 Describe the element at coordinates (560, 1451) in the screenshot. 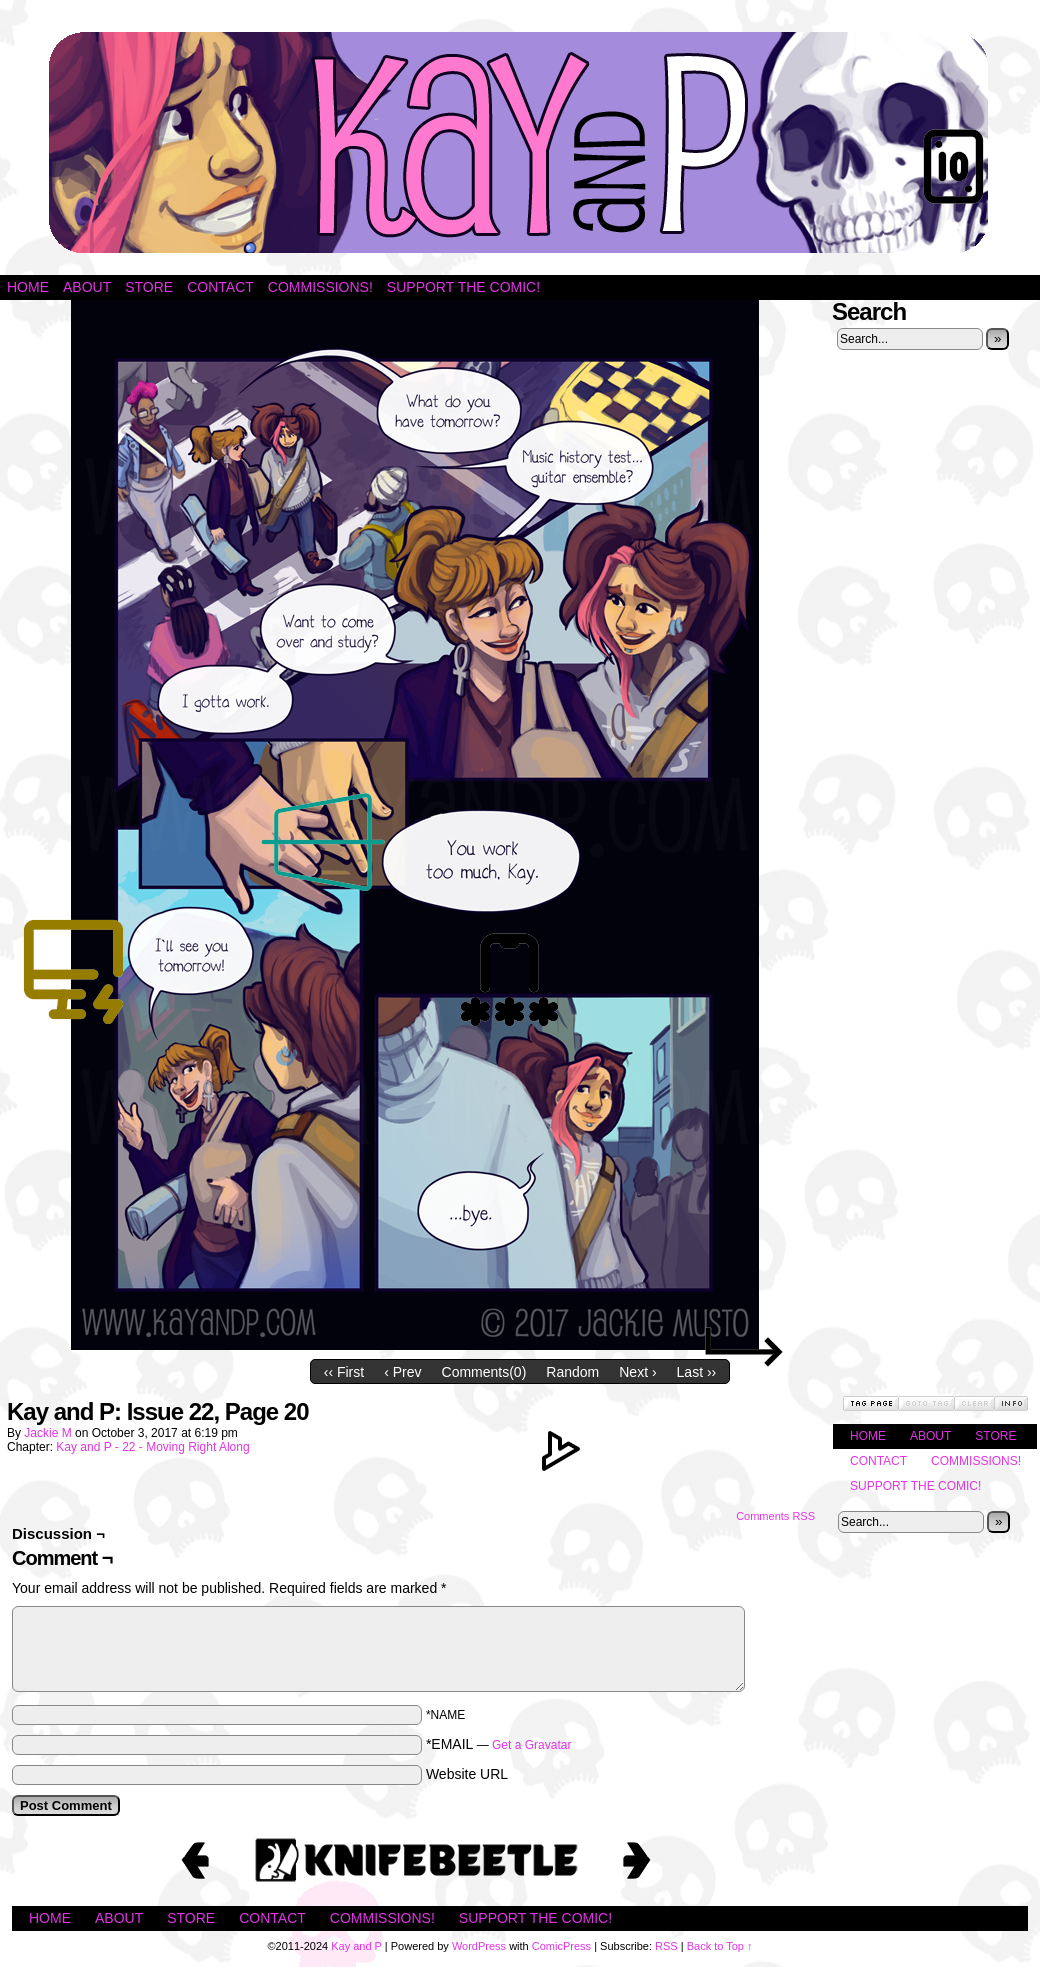

I see `open yatse remote control app` at that location.